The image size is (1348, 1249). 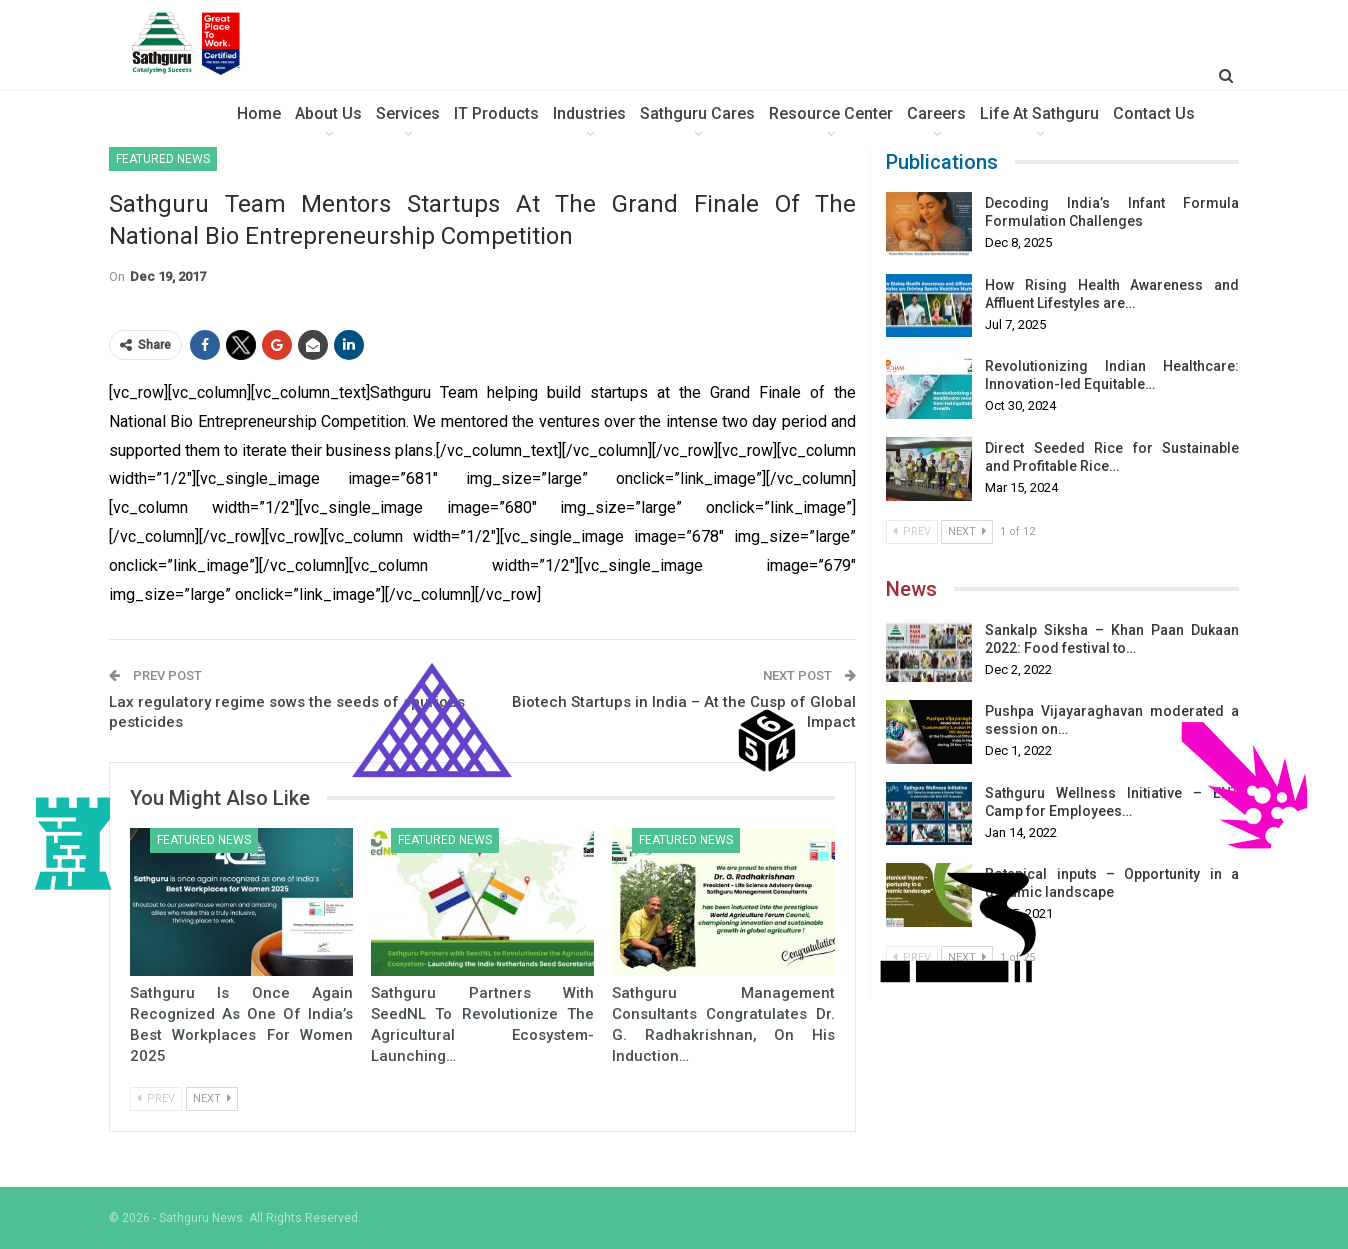 What do you see at coordinates (432, 724) in the screenshot?
I see `view information about the Louvre museum` at bounding box center [432, 724].